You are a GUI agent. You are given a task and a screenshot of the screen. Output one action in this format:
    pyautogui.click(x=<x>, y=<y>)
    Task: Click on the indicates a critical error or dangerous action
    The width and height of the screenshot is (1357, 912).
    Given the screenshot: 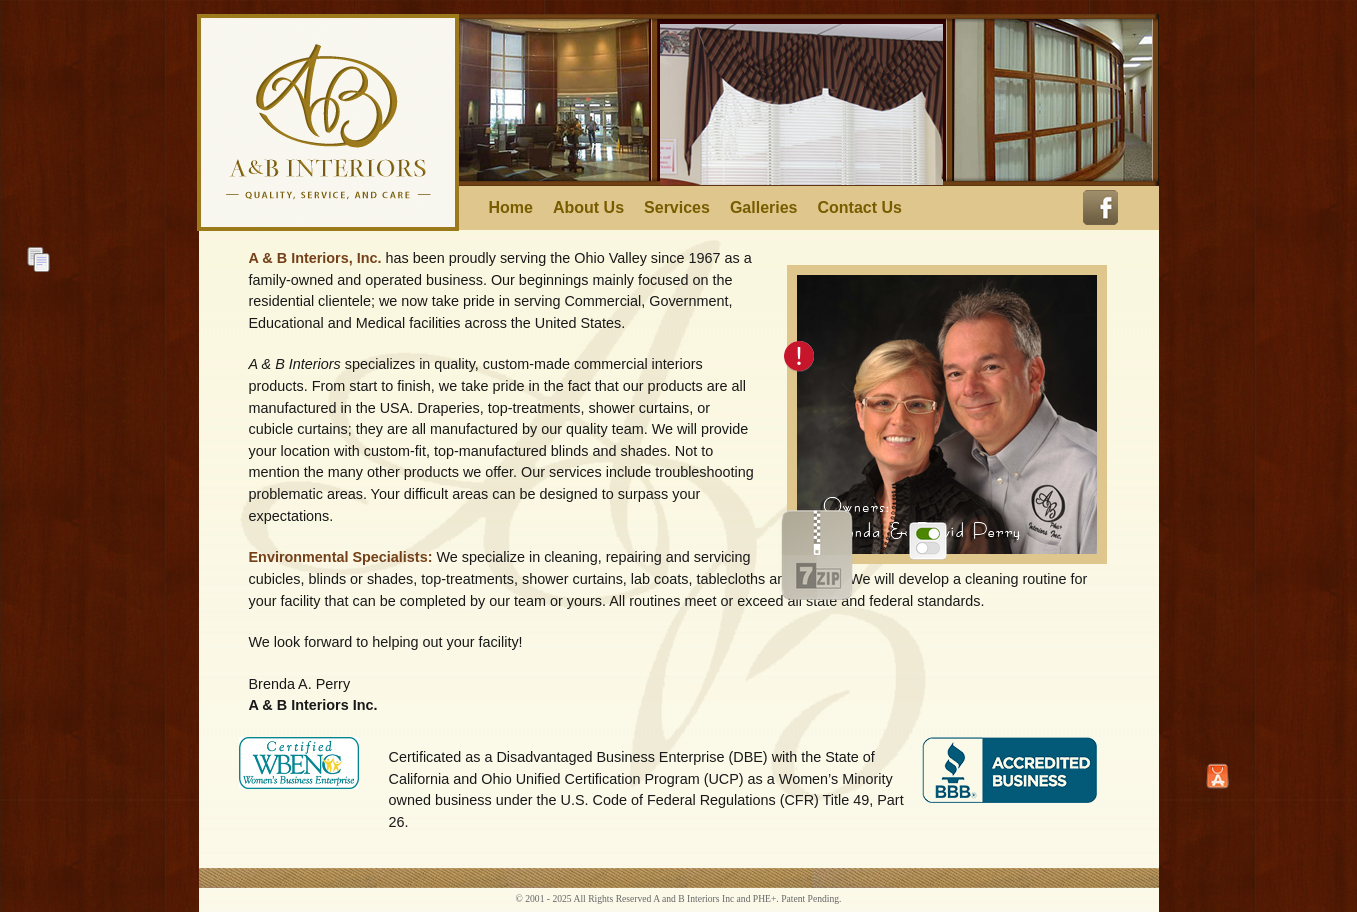 What is the action you would take?
    pyautogui.click(x=799, y=356)
    